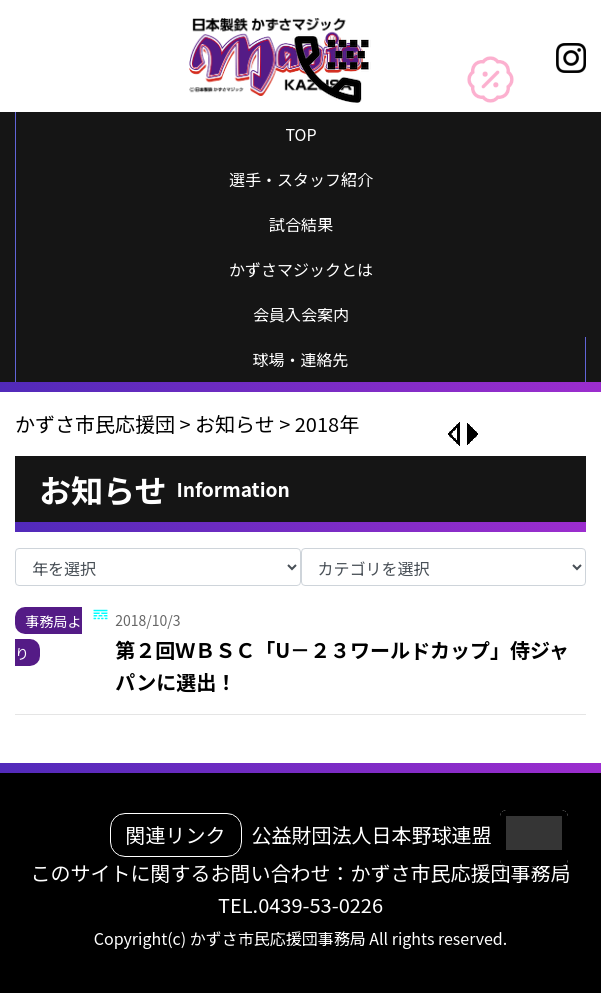 The width and height of the screenshot is (601, 993). What do you see at coordinates (490, 79) in the screenshot?
I see `view available discounts or promotions` at bounding box center [490, 79].